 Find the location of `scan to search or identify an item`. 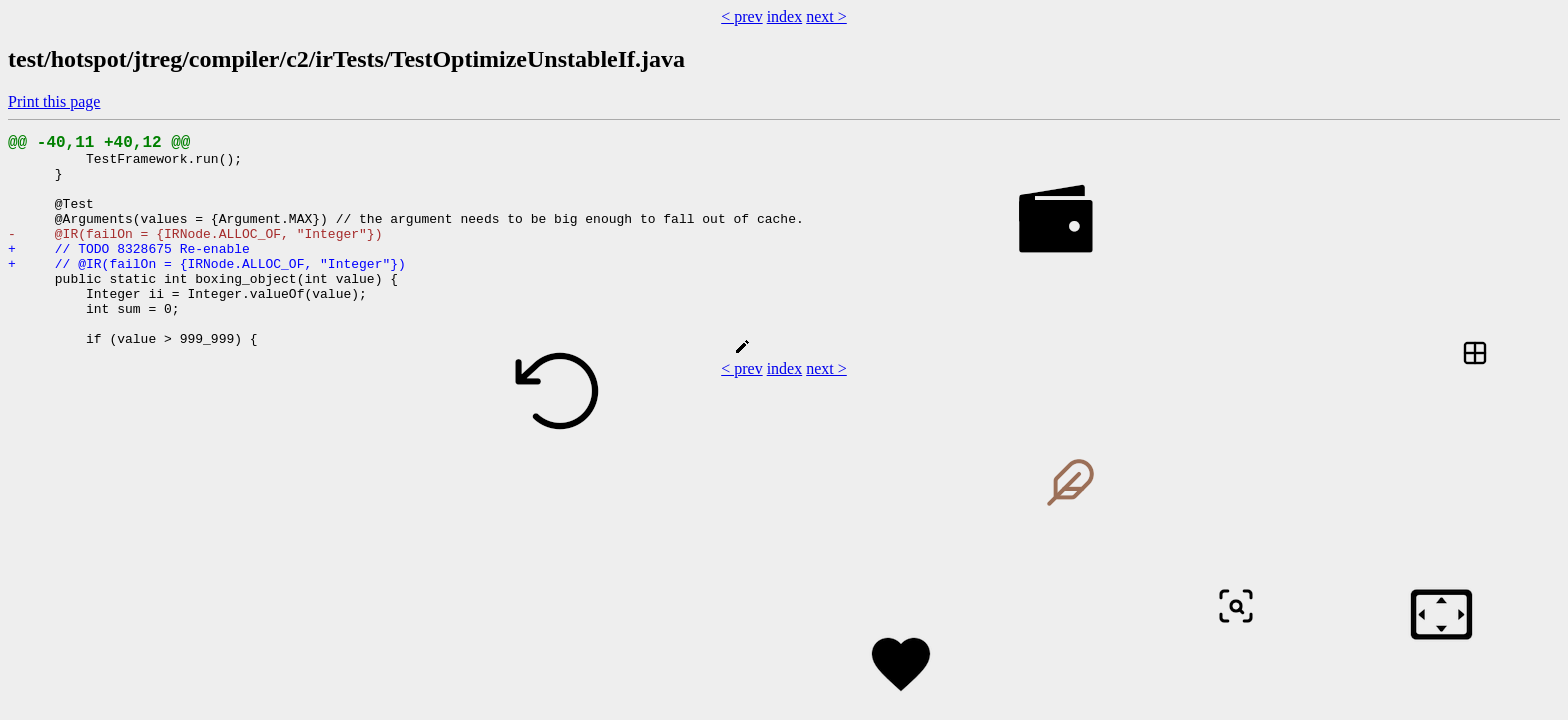

scan to search or identify an item is located at coordinates (1236, 606).